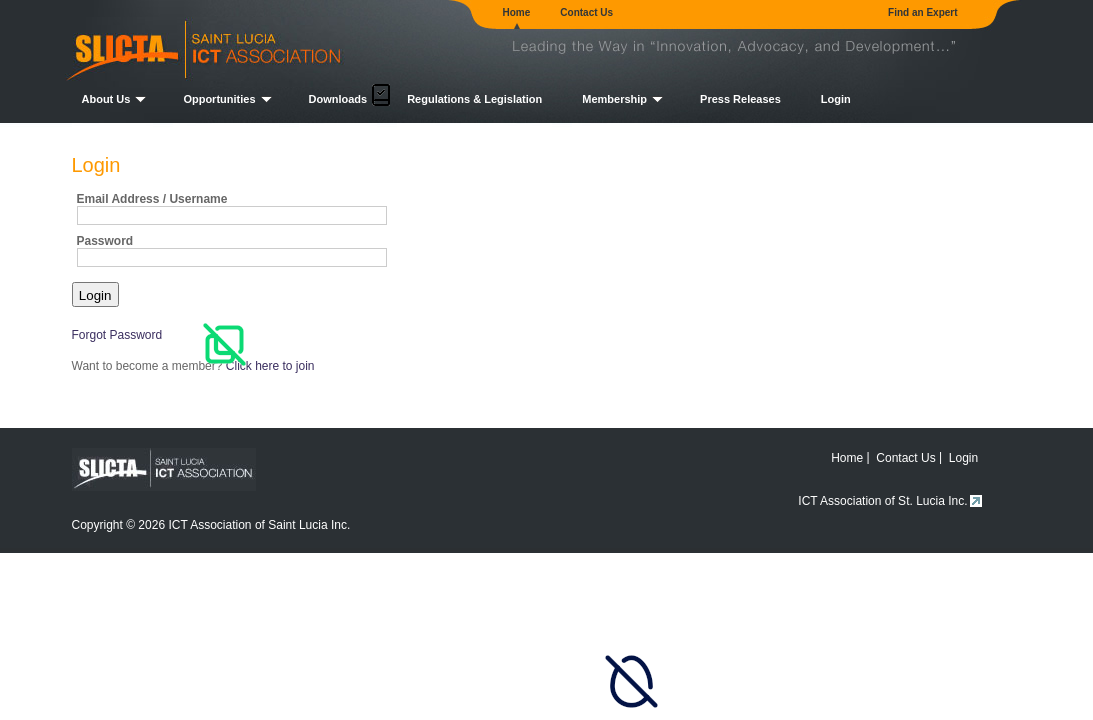  Describe the element at coordinates (224, 344) in the screenshot. I see `disable layer view` at that location.